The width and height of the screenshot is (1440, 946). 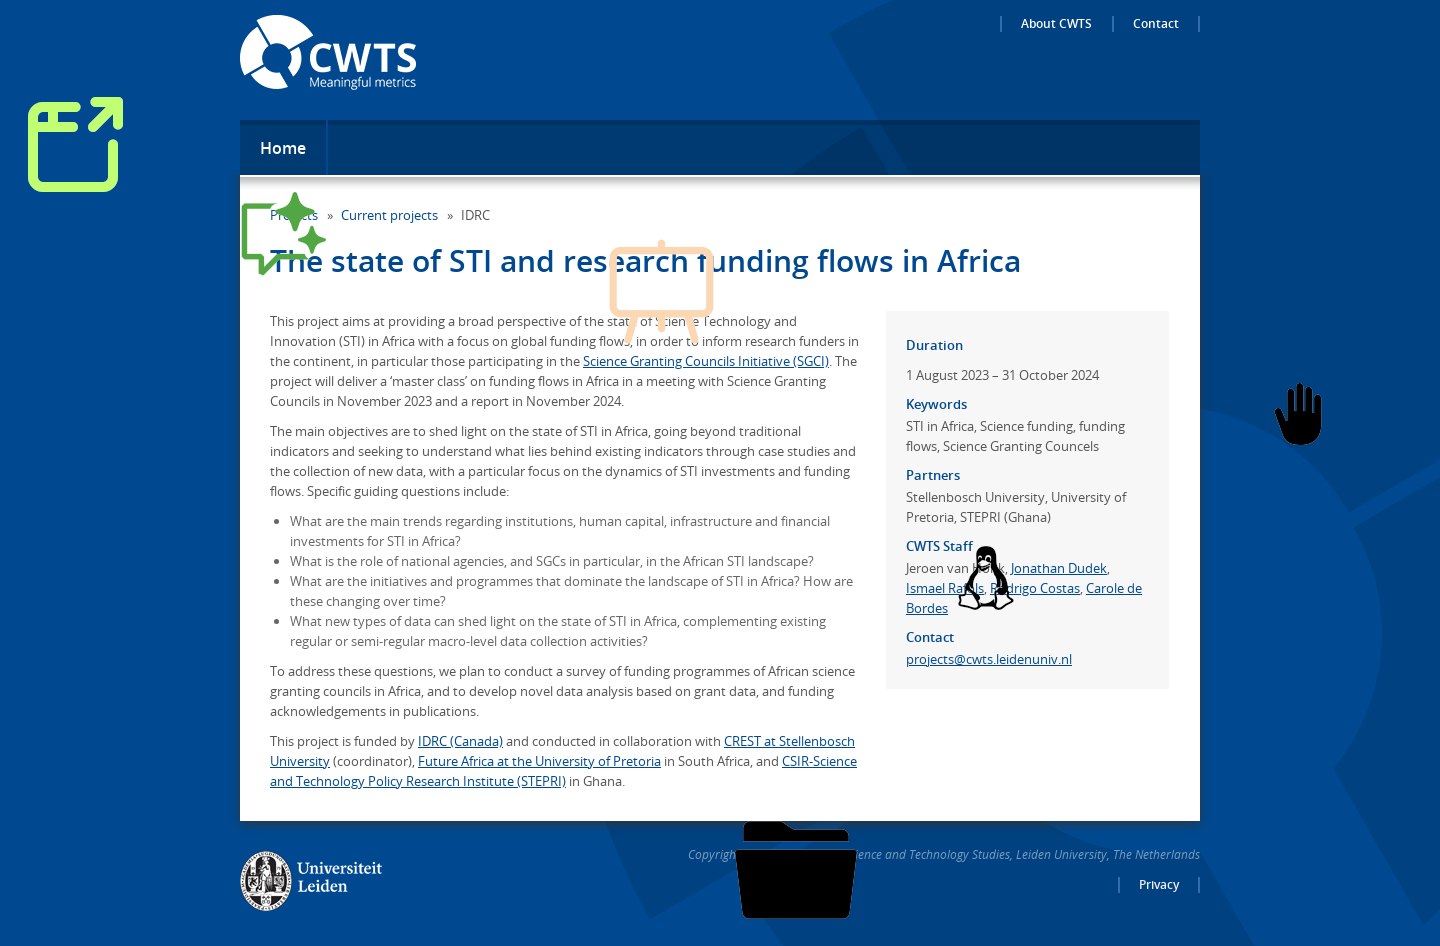 I want to click on open folder to view contents, so click(x=796, y=870).